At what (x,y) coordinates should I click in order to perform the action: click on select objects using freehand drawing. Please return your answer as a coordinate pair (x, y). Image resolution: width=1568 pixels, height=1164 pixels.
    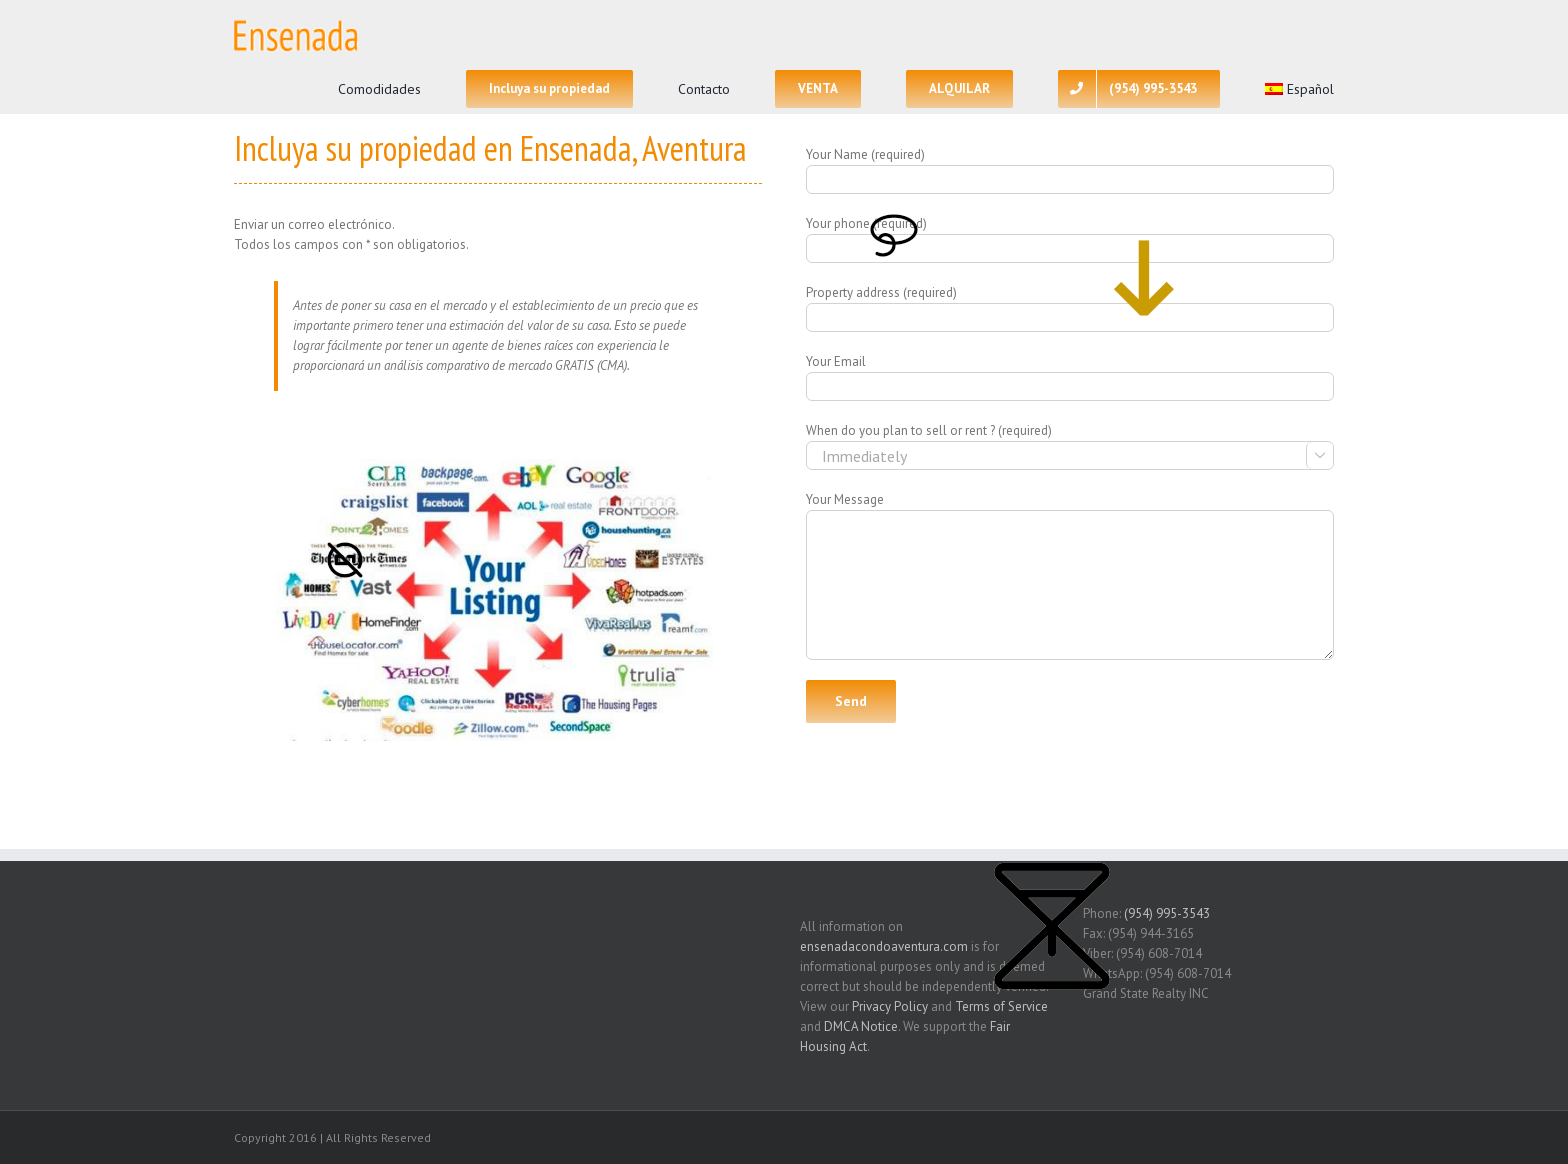
    Looking at the image, I should click on (894, 233).